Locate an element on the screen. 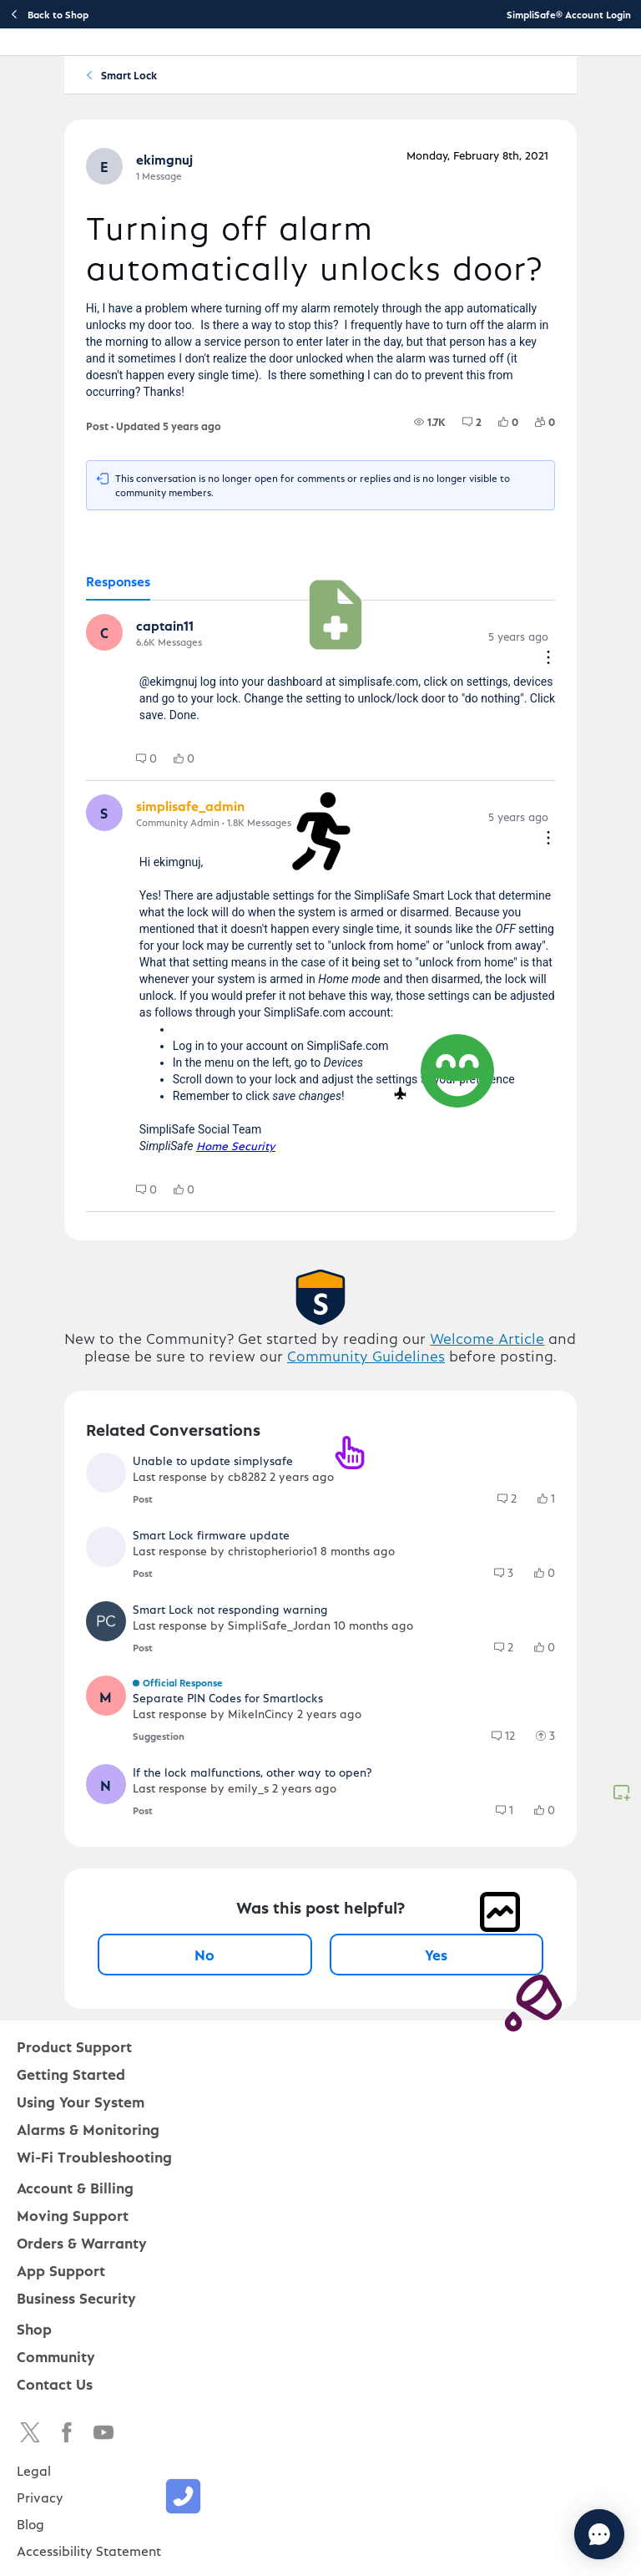  view analytics or statistics is located at coordinates (500, 1912).